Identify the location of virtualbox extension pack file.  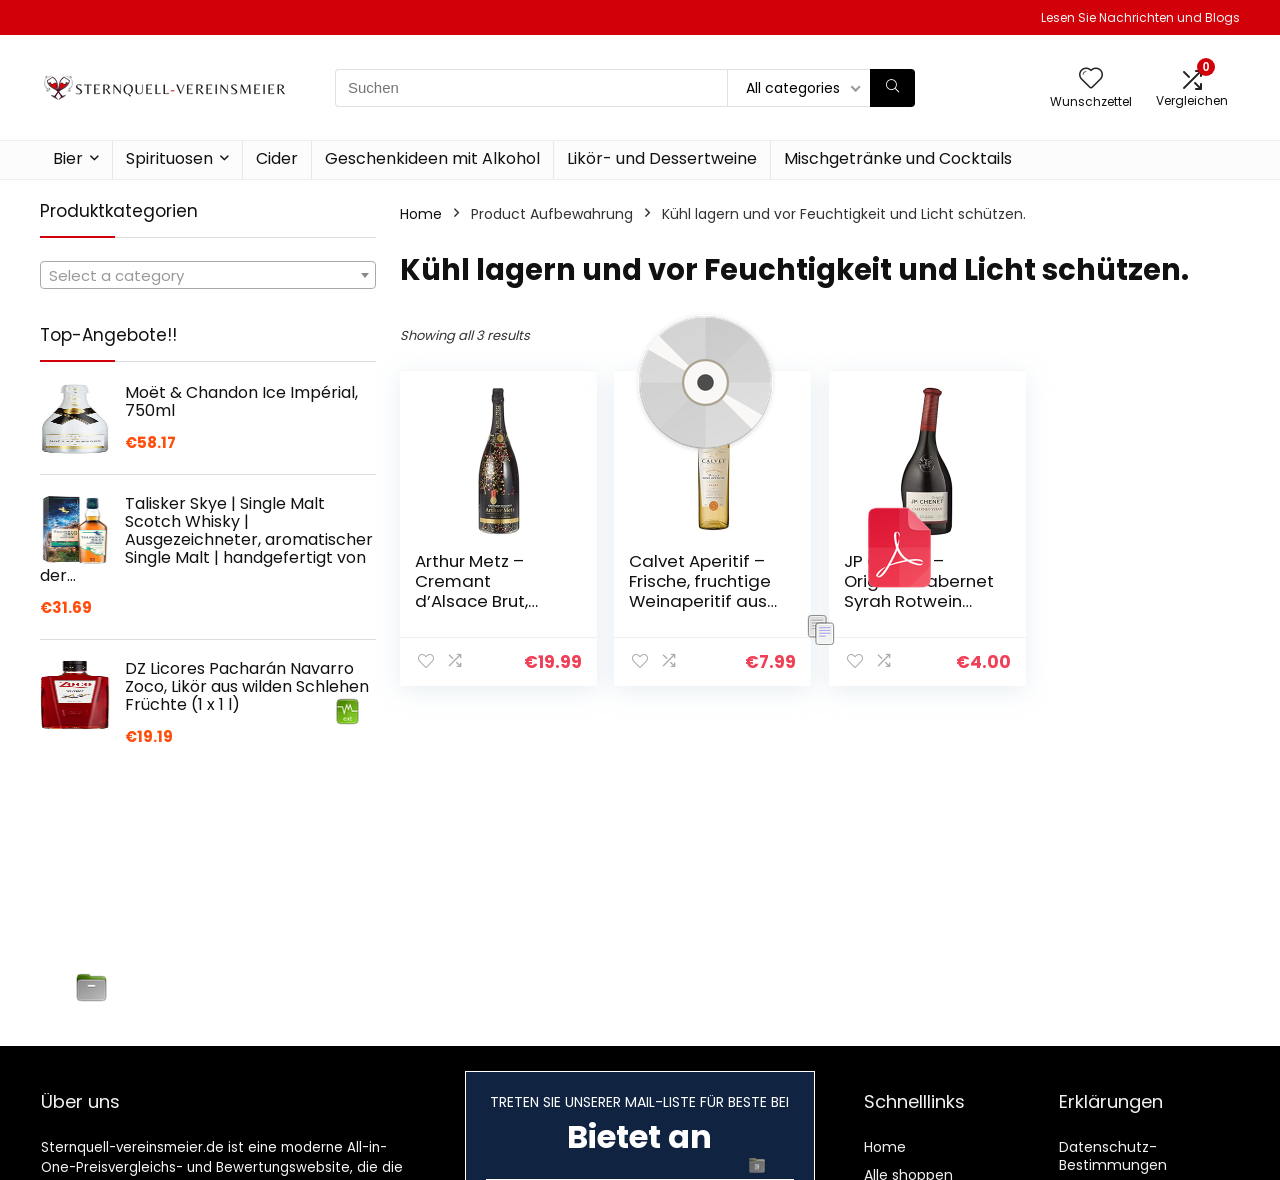
(347, 711).